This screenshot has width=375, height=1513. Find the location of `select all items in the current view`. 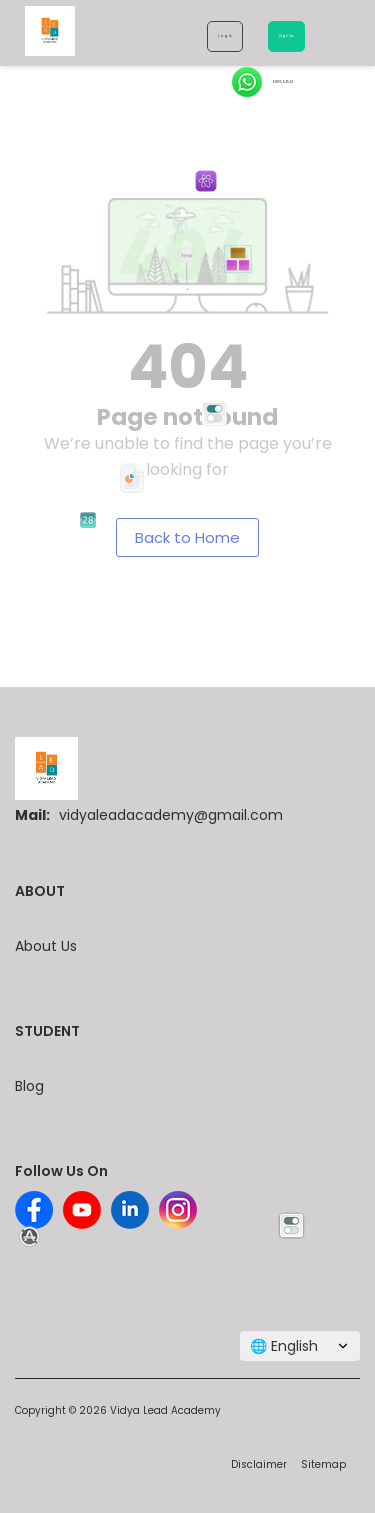

select all items in the current view is located at coordinates (238, 259).